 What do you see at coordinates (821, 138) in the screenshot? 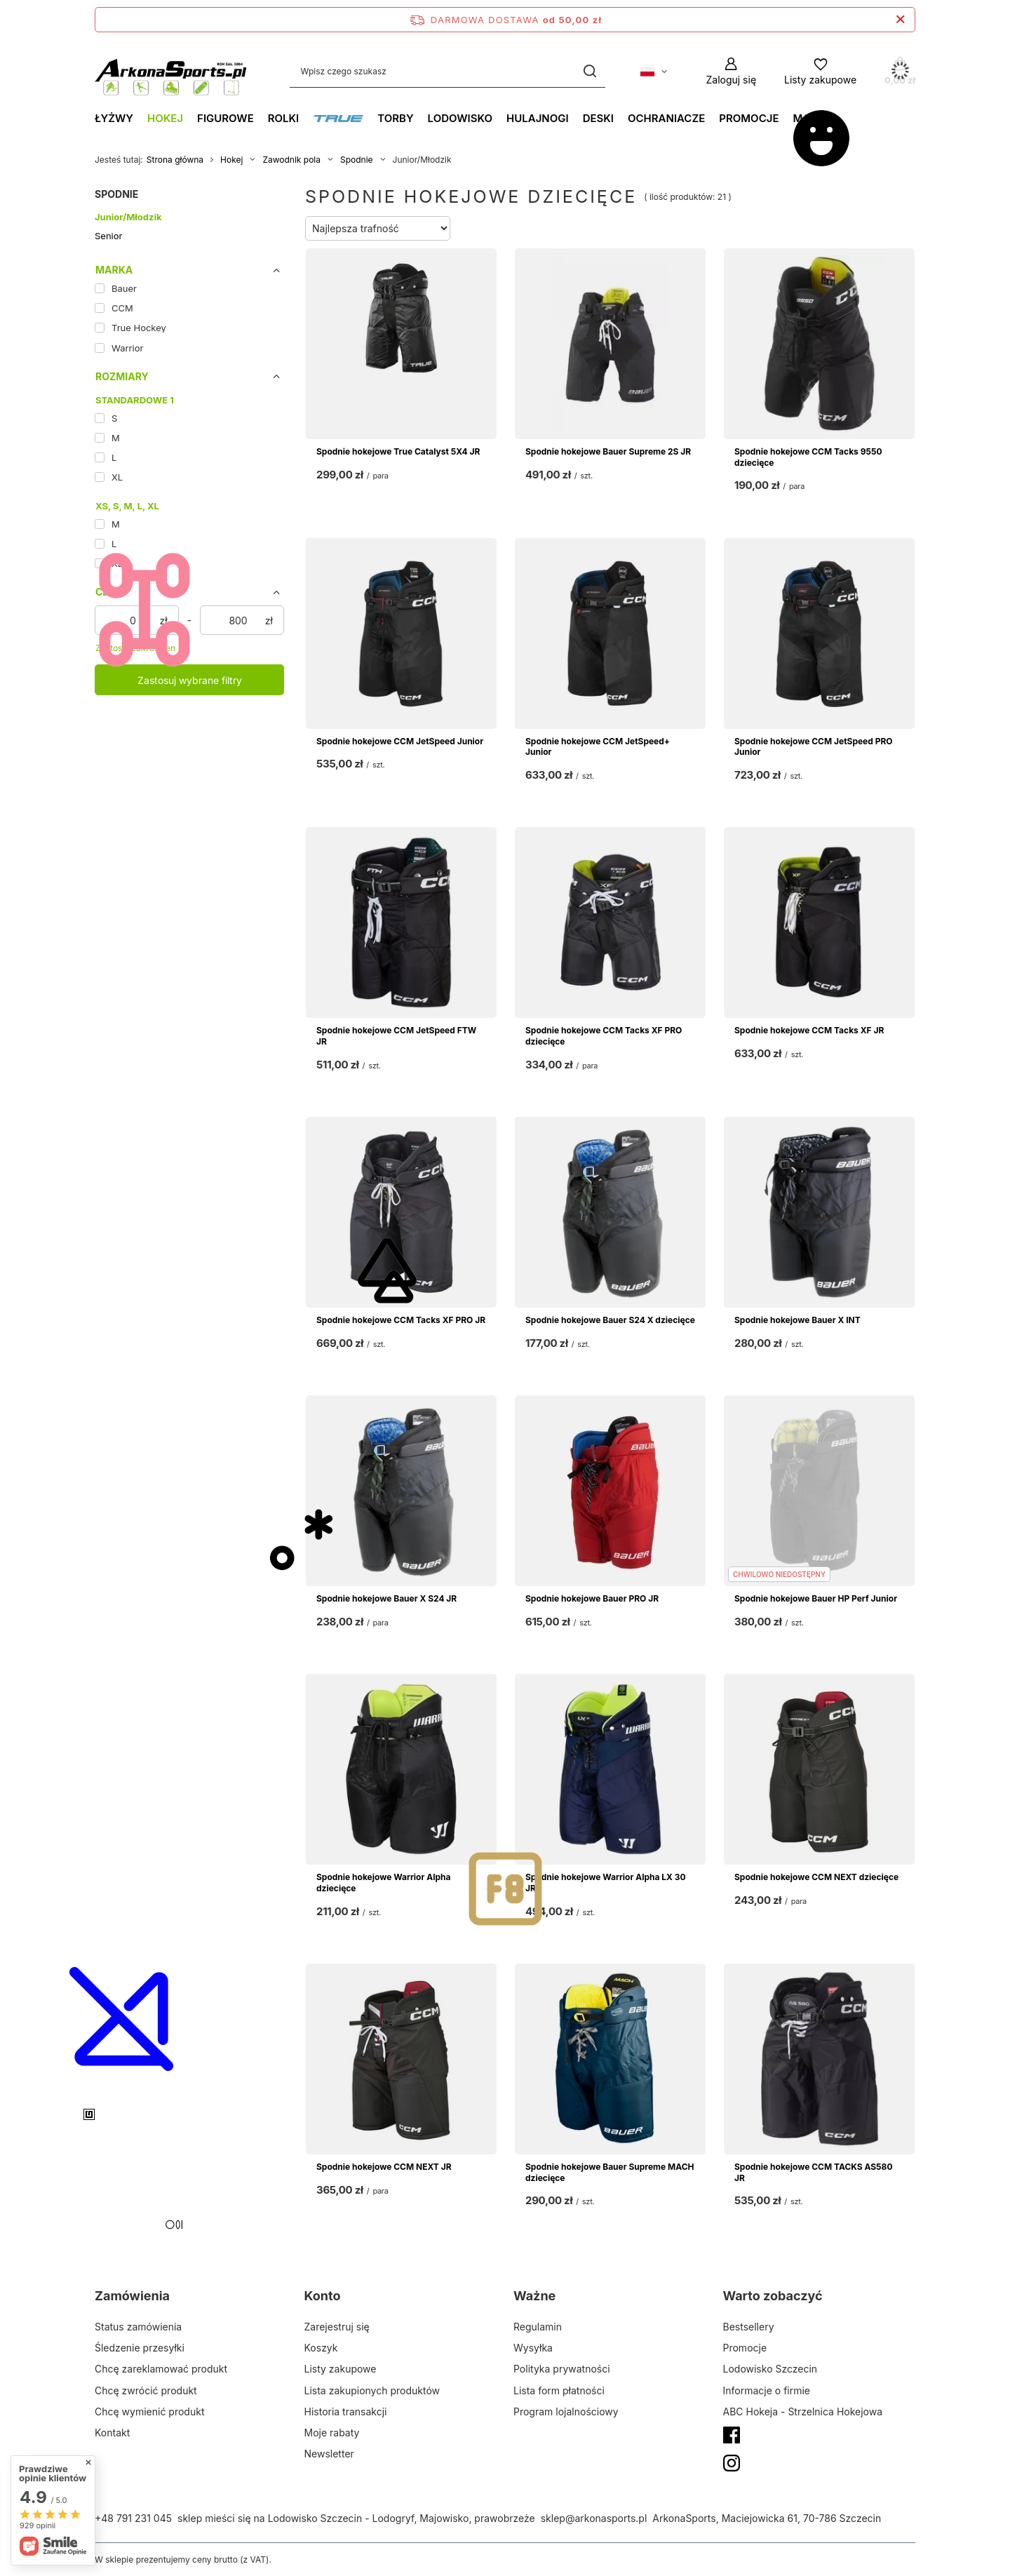
I see `rate your experience positively` at bounding box center [821, 138].